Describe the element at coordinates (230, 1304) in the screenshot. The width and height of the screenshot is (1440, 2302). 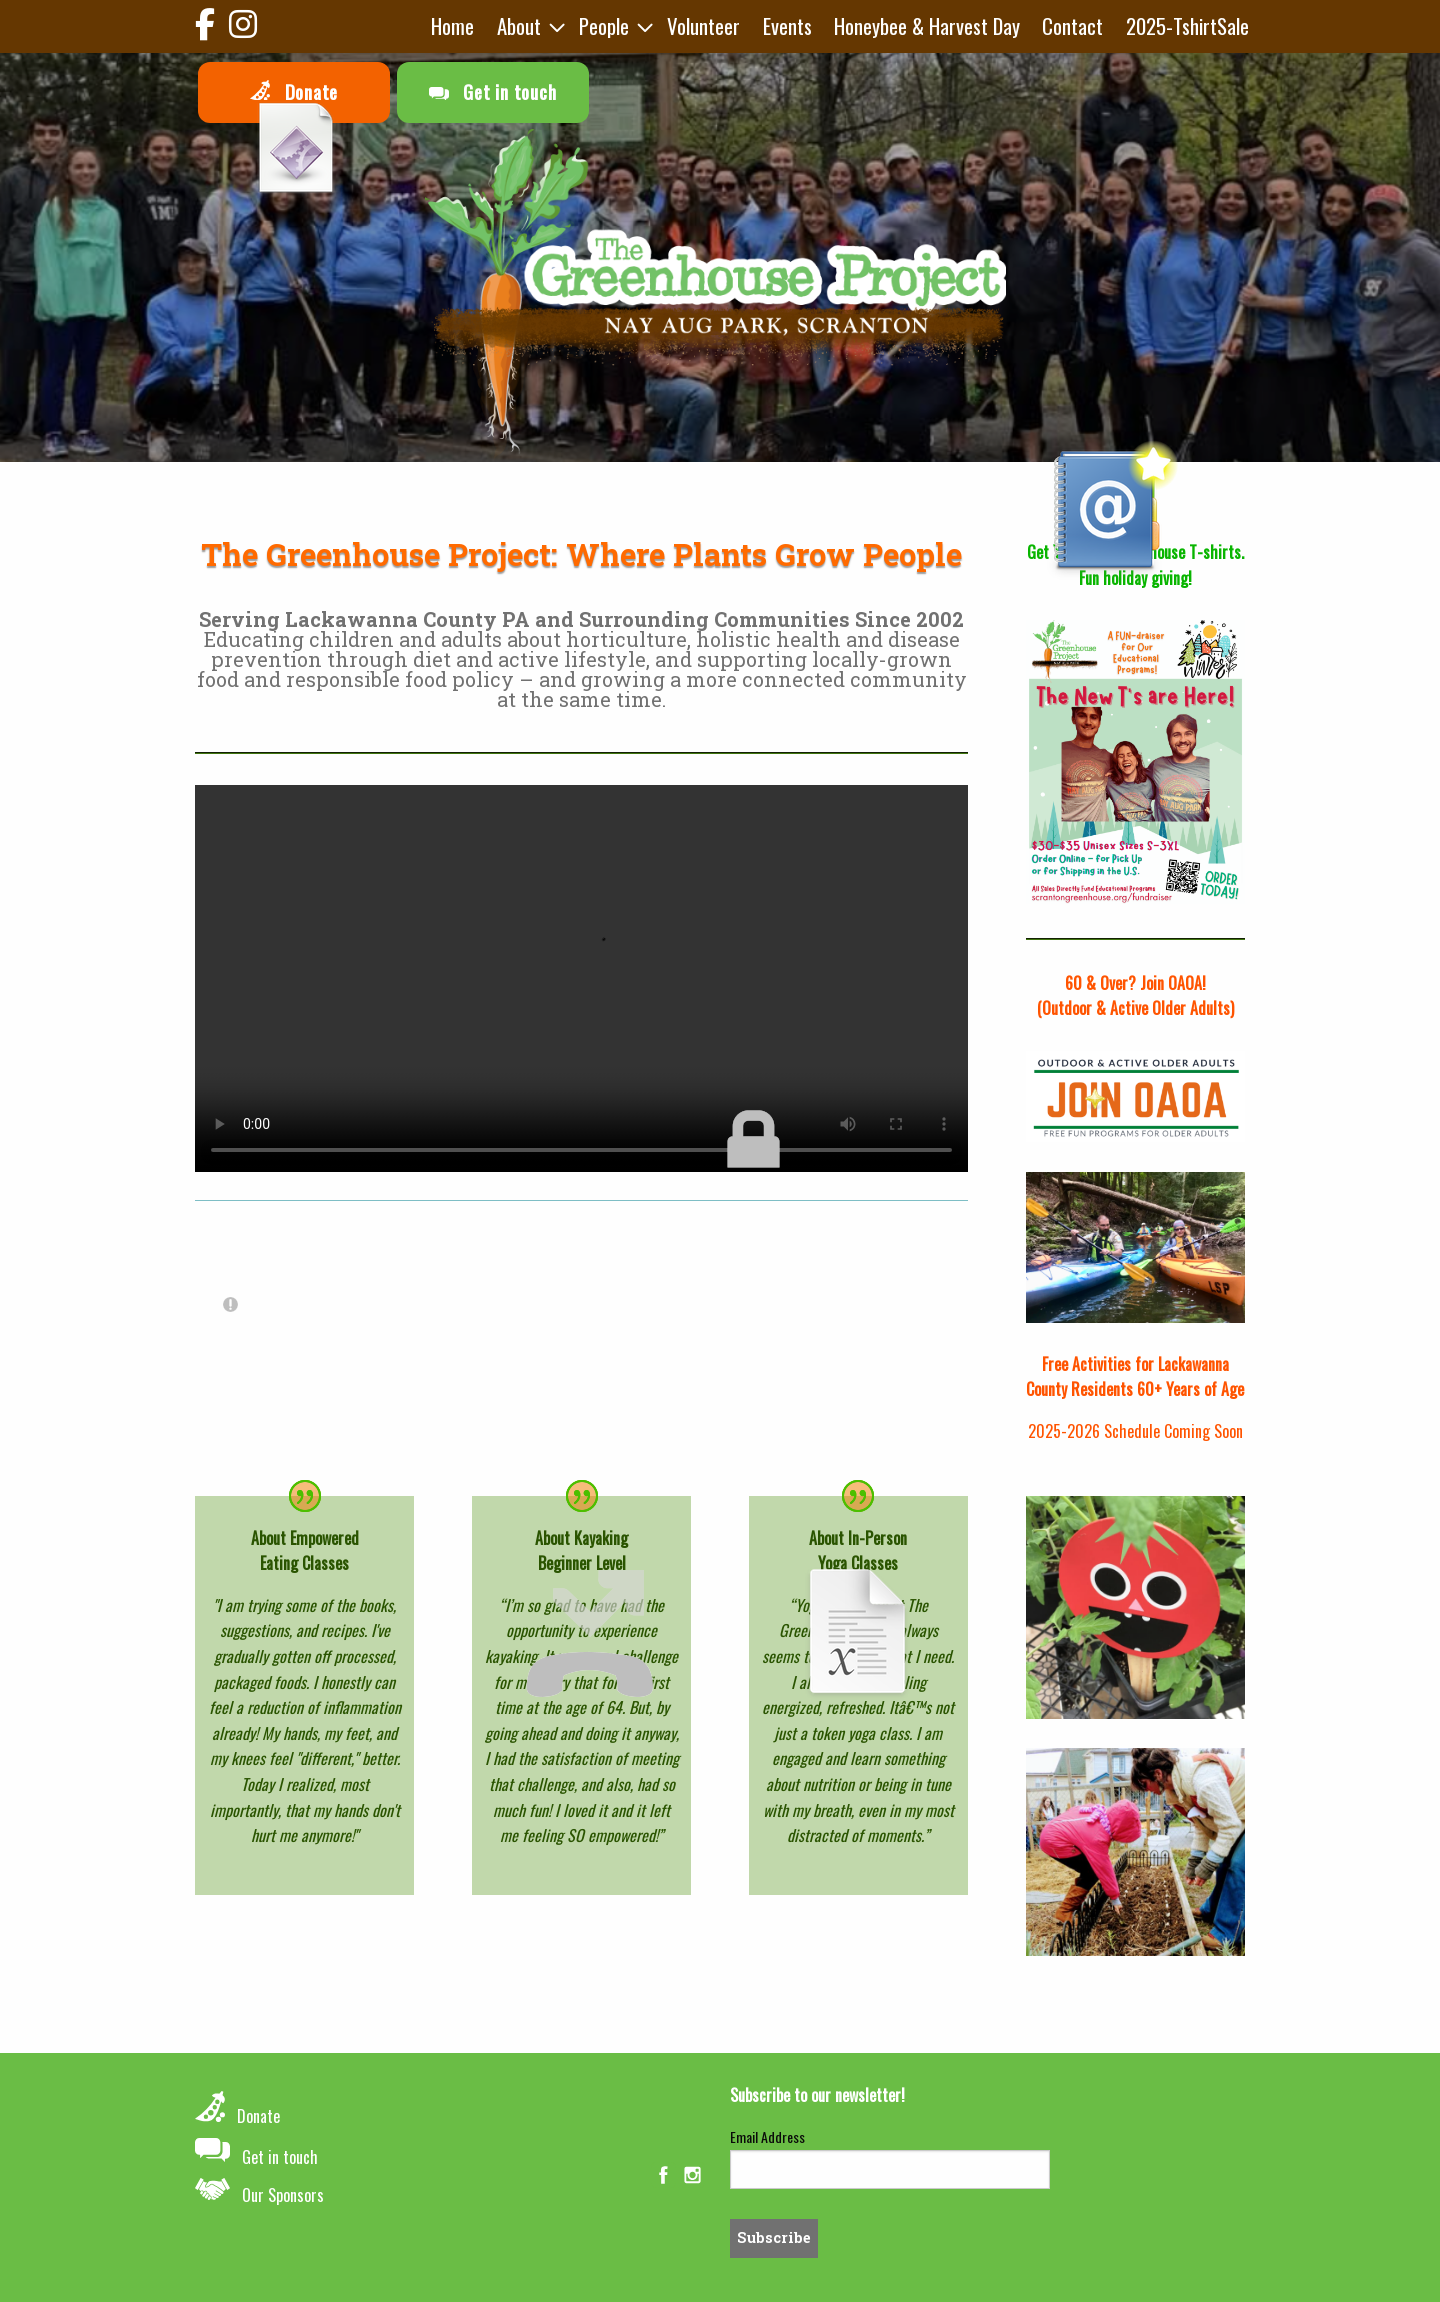
I see `indicates important or priority content` at that location.